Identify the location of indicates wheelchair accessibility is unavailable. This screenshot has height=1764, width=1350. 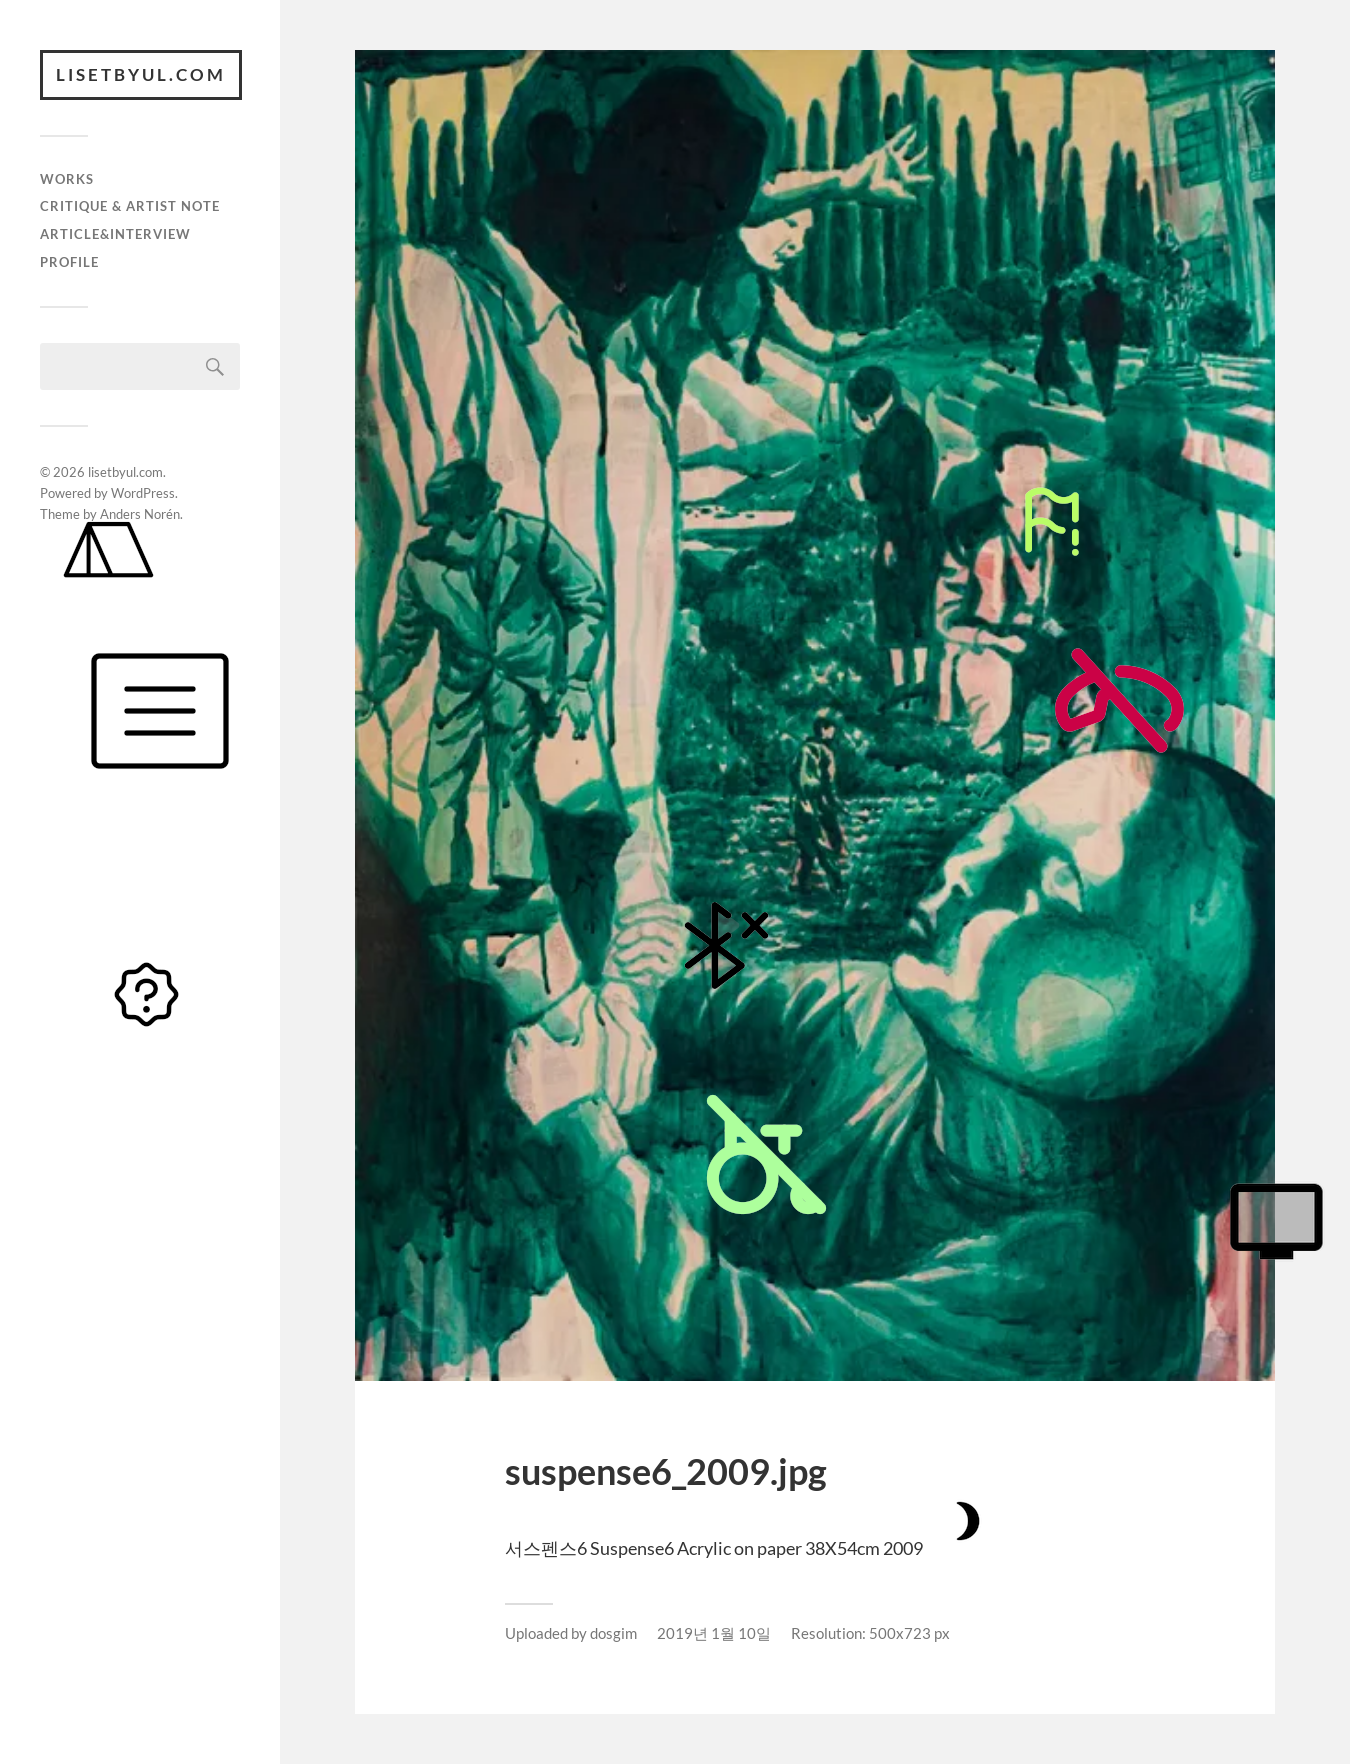
(766, 1154).